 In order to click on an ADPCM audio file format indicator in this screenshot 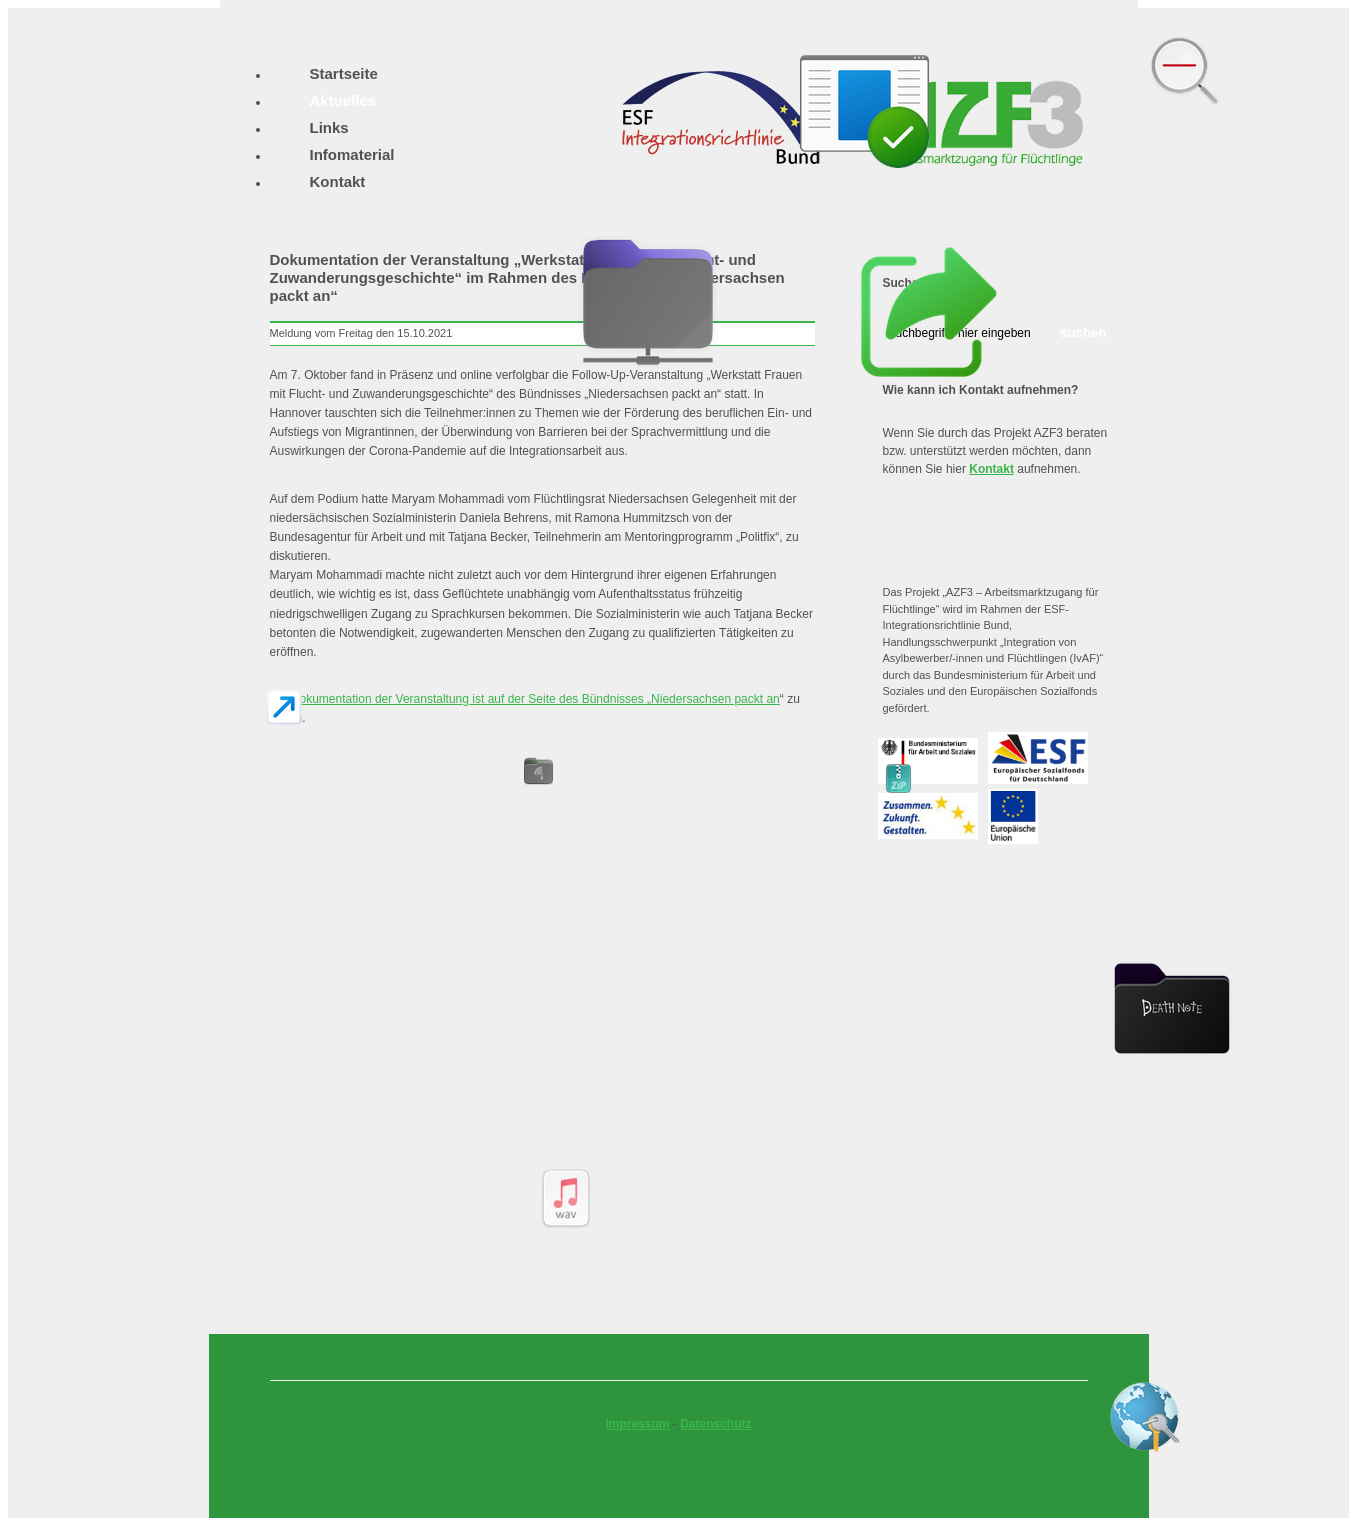, I will do `click(566, 1198)`.